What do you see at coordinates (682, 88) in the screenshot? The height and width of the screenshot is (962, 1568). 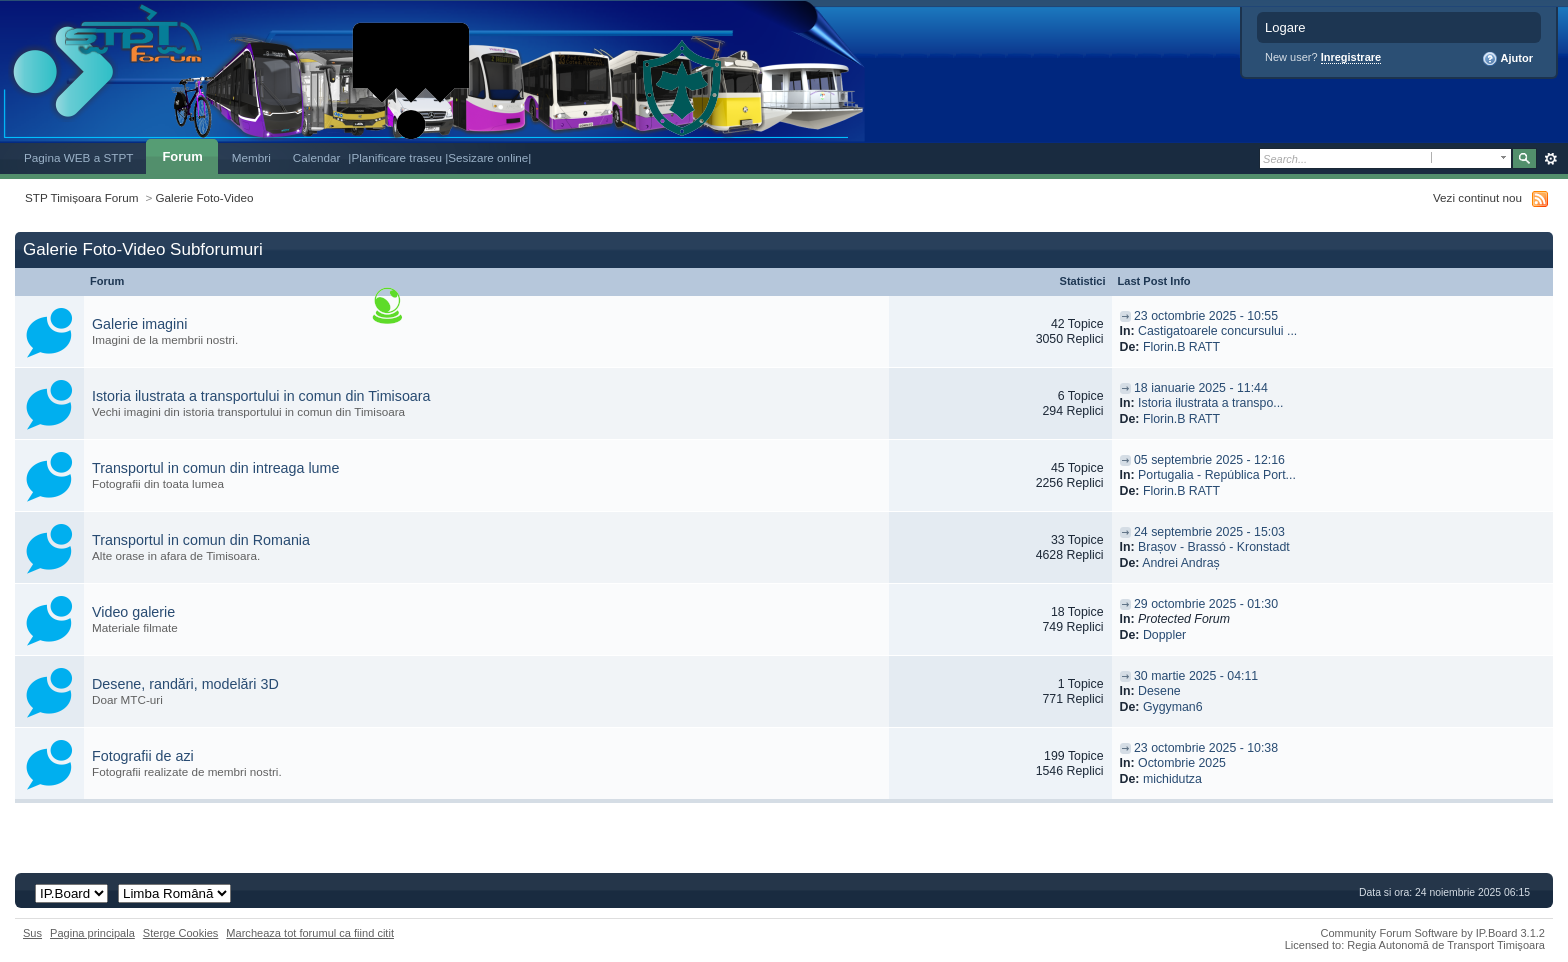 I see `activate defensive ability or shield spell` at bounding box center [682, 88].